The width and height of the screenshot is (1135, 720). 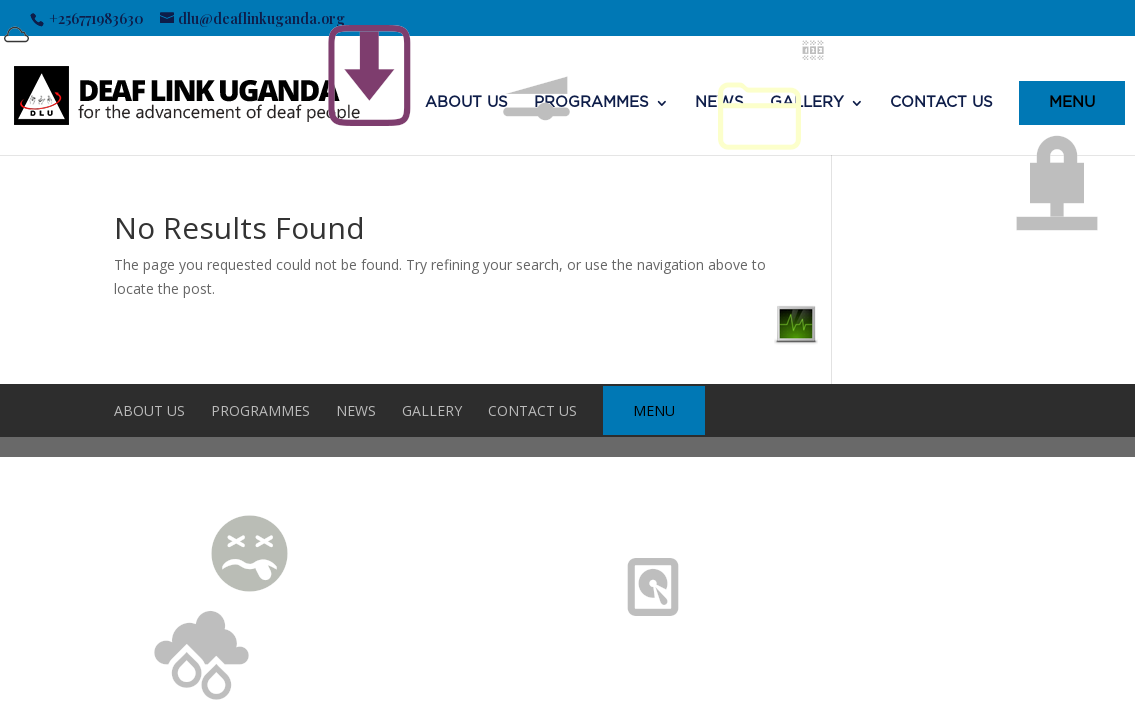 I want to click on download a file or application, so click(x=372, y=75).